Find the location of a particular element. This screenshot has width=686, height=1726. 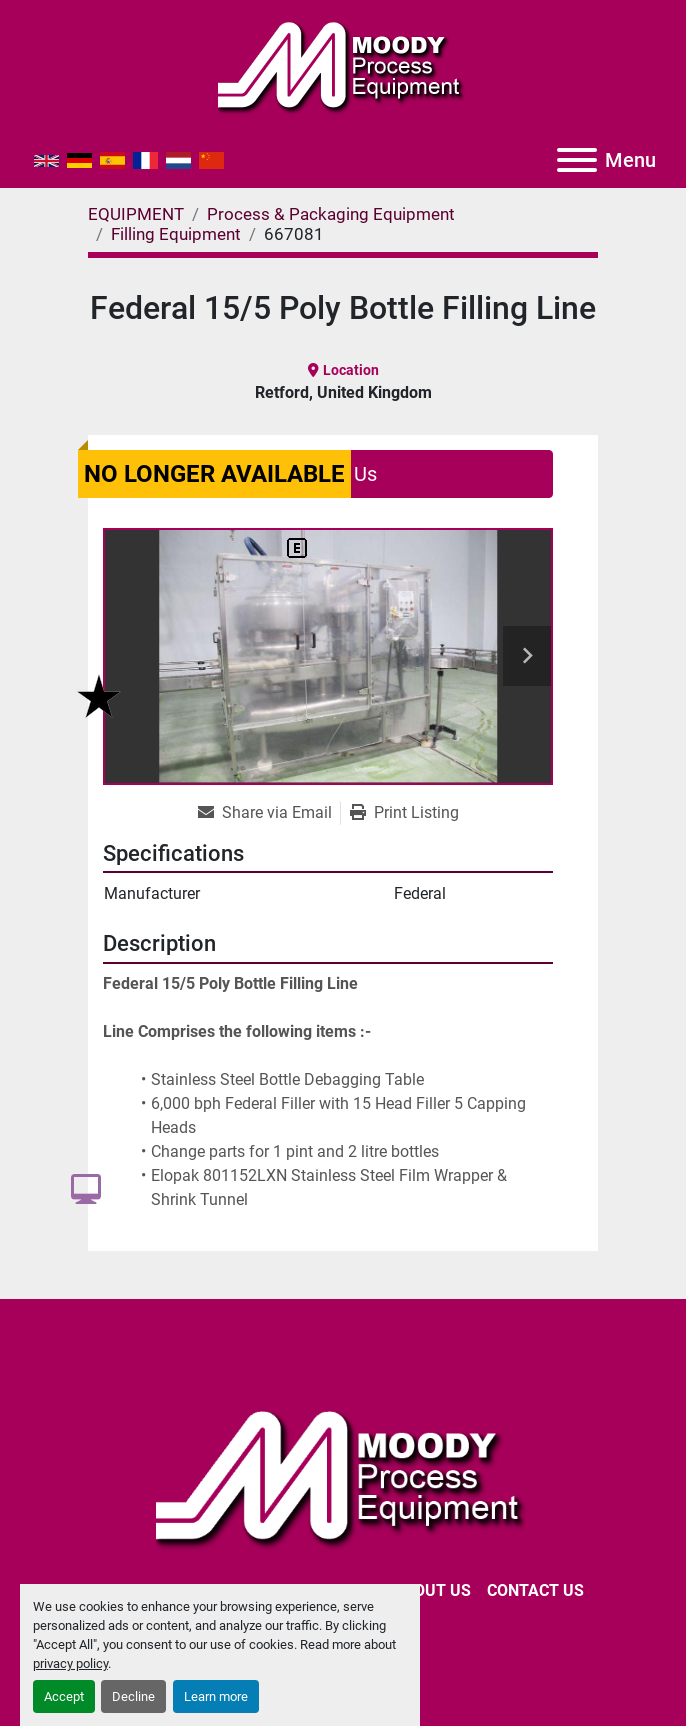

indicates explicit content warning is located at coordinates (297, 548).